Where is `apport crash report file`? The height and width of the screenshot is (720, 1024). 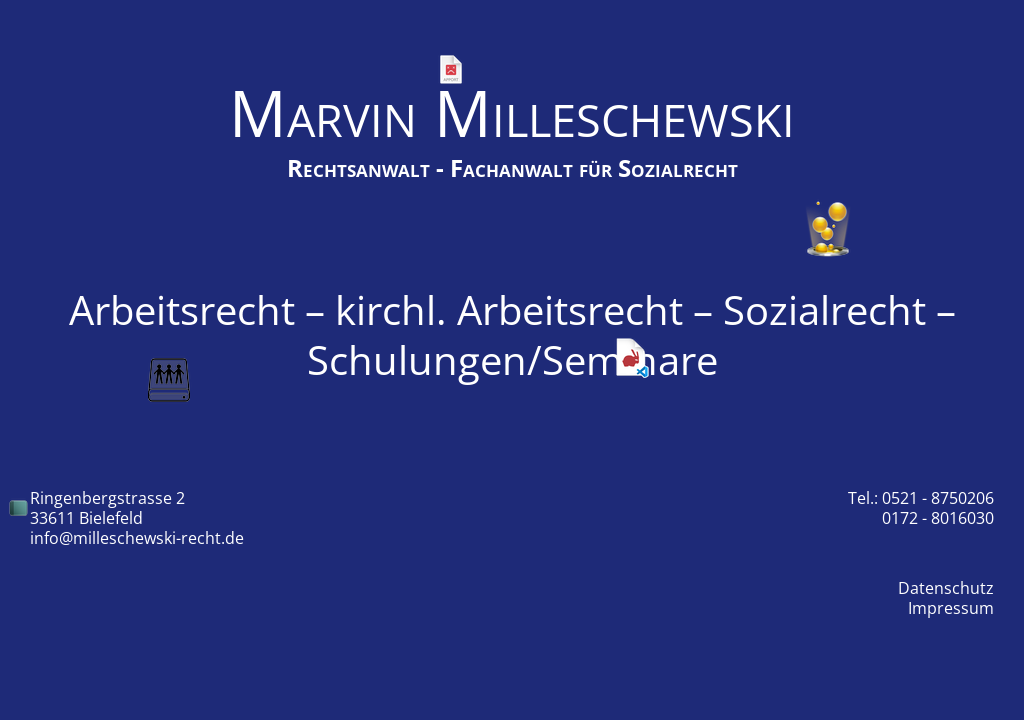
apport crash report file is located at coordinates (451, 70).